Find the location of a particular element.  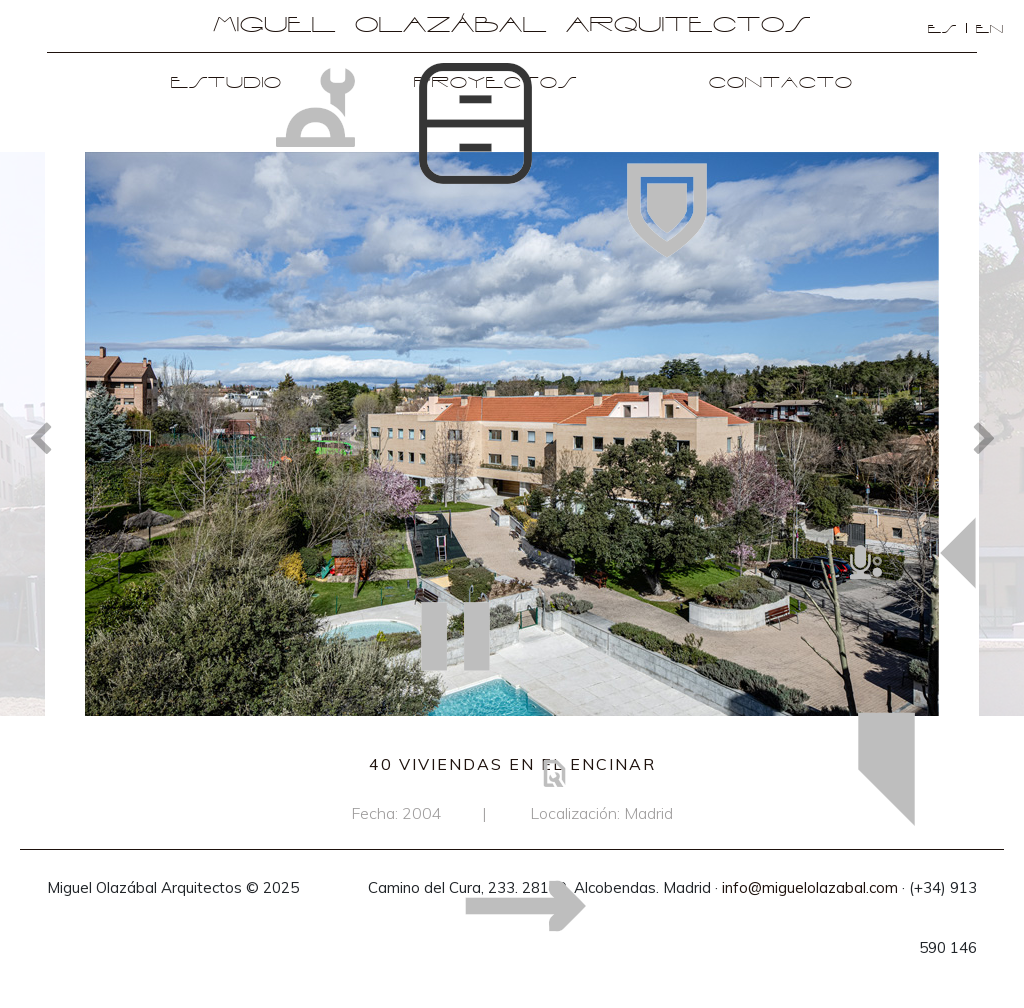

navigate to the previous item or screen is located at coordinates (961, 553).